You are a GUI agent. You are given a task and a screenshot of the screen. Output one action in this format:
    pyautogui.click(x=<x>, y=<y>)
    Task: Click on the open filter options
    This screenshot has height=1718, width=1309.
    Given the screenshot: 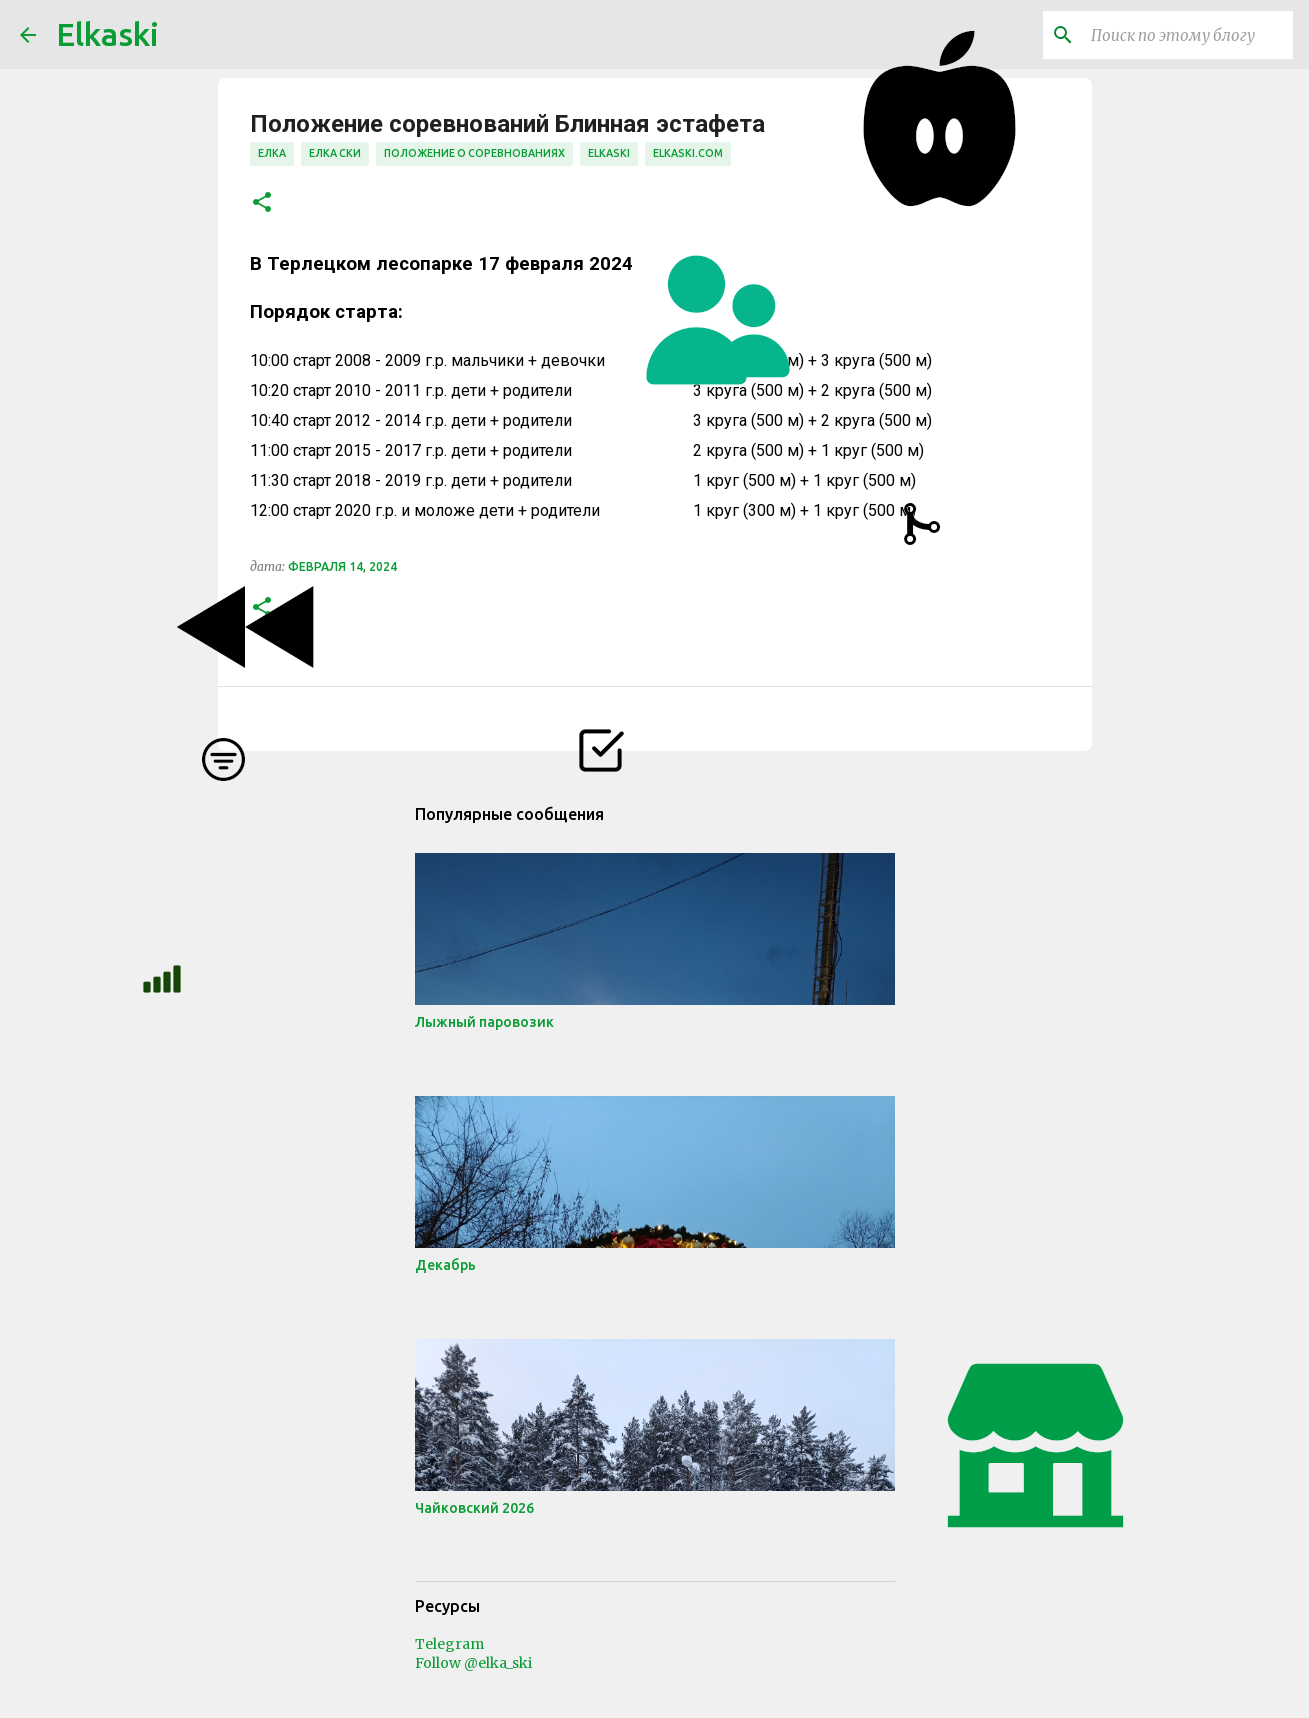 What is the action you would take?
    pyautogui.click(x=223, y=759)
    